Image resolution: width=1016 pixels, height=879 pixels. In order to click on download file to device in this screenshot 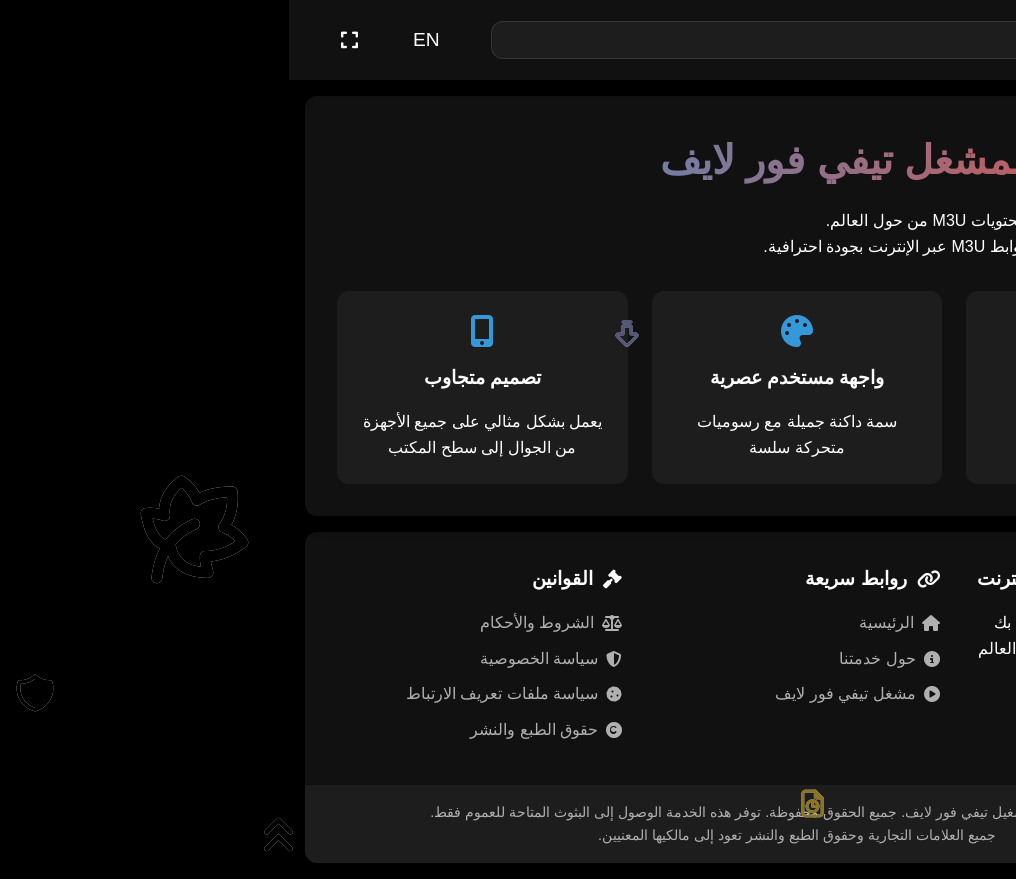, I will do `click(627, 334)`.